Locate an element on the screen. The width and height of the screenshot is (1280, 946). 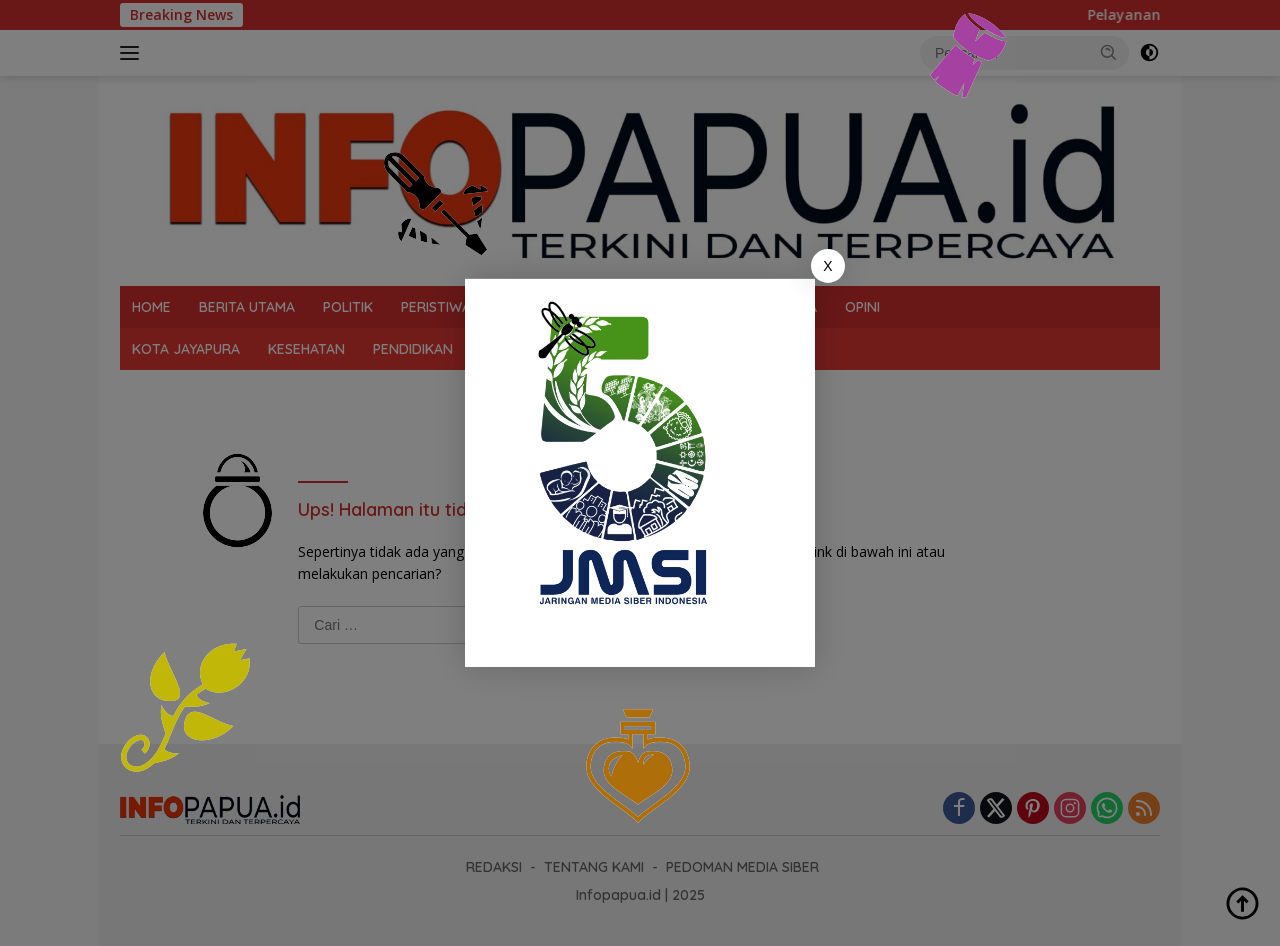
access tools or settings is located at coordinates (436, 204).